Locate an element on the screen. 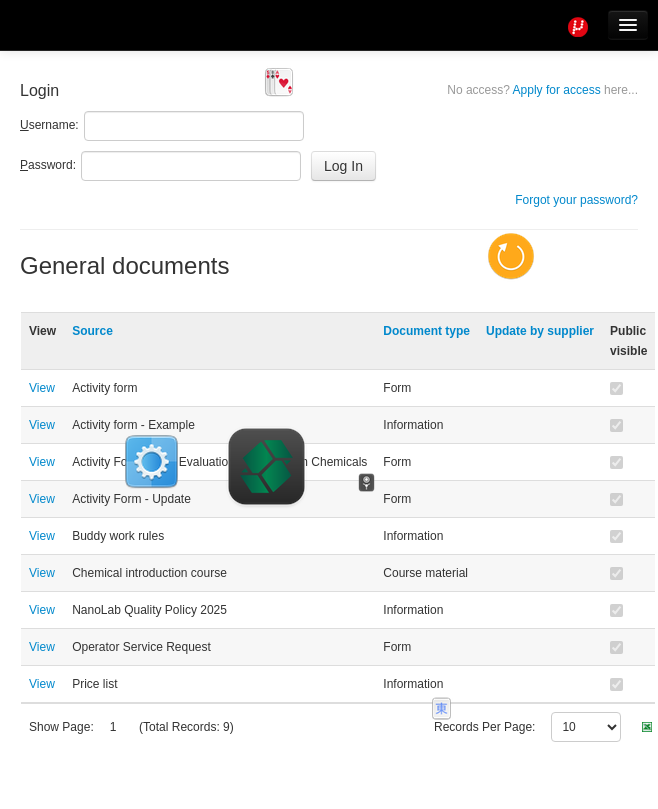 The width and height of the screenshot is (658, 809). launch solitaire card game is located at coordinates (279, 82).